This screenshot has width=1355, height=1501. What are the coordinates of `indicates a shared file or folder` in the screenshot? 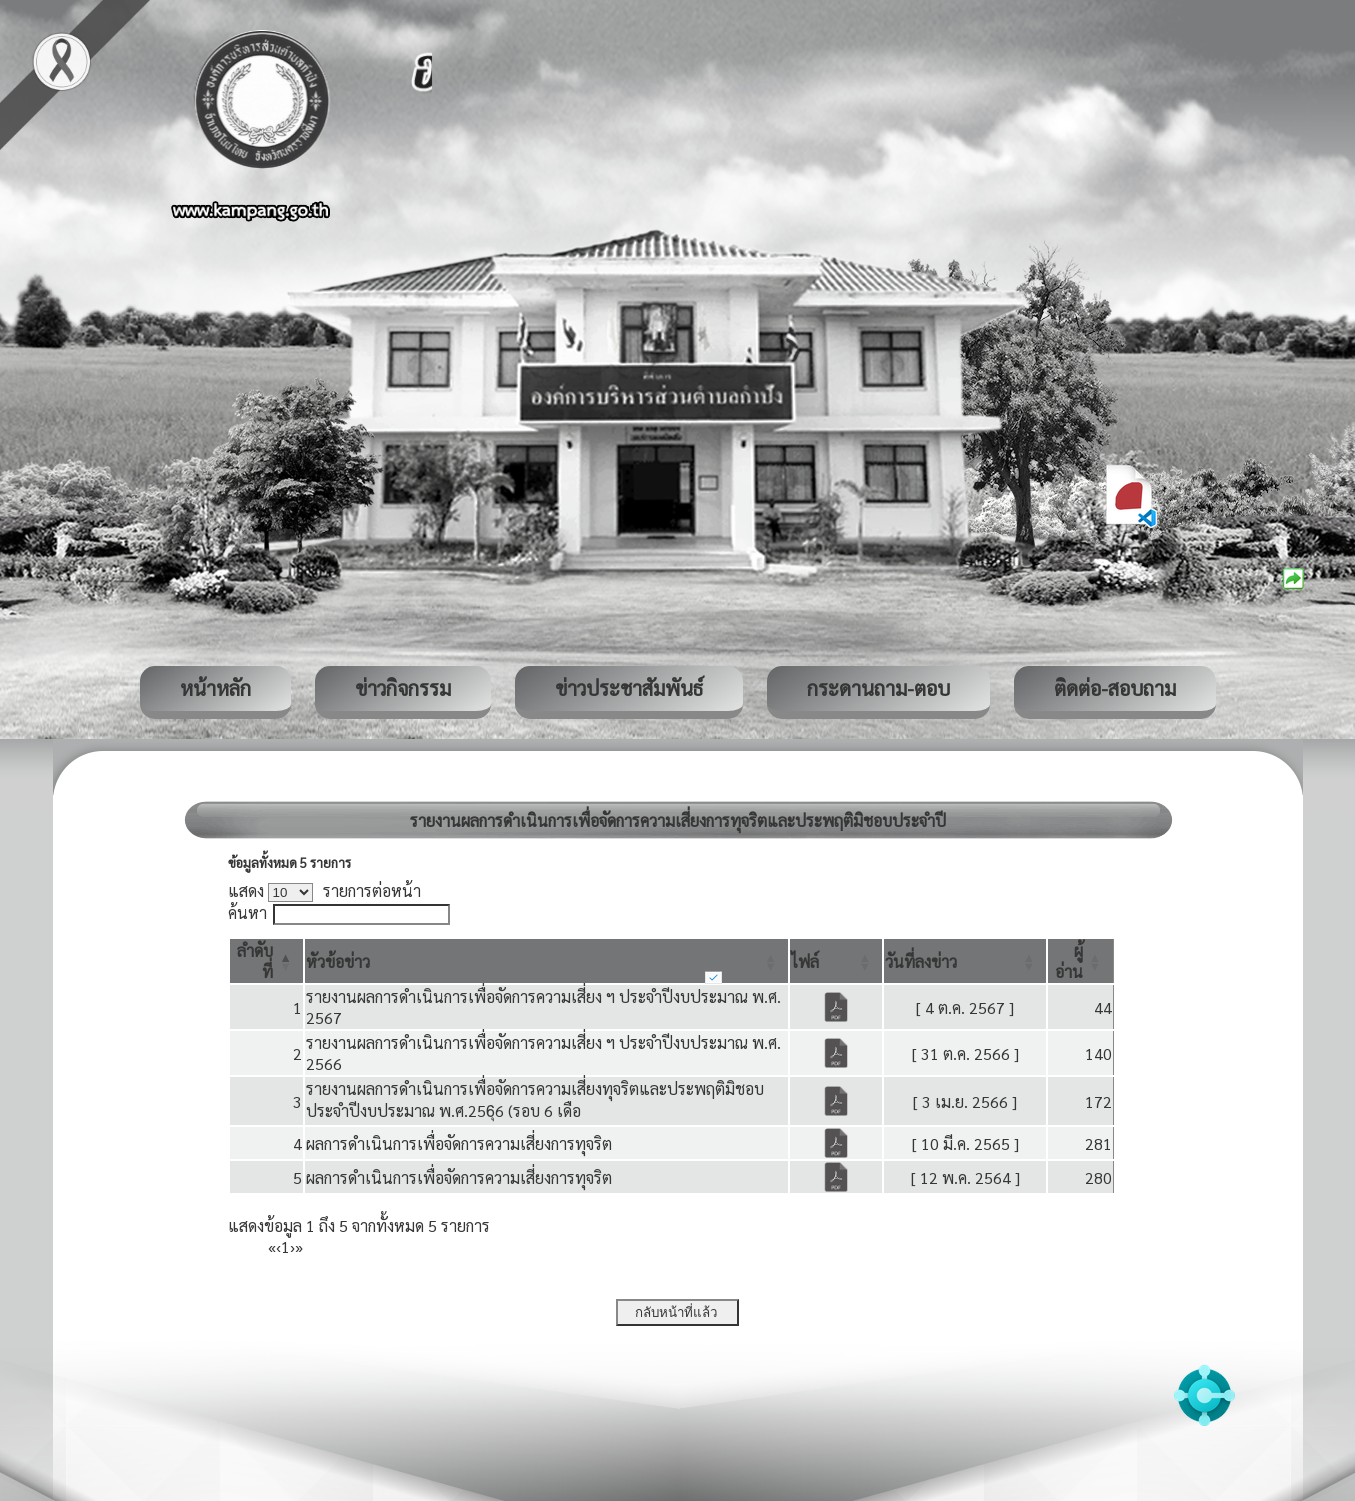 It's located at (1309, 562).